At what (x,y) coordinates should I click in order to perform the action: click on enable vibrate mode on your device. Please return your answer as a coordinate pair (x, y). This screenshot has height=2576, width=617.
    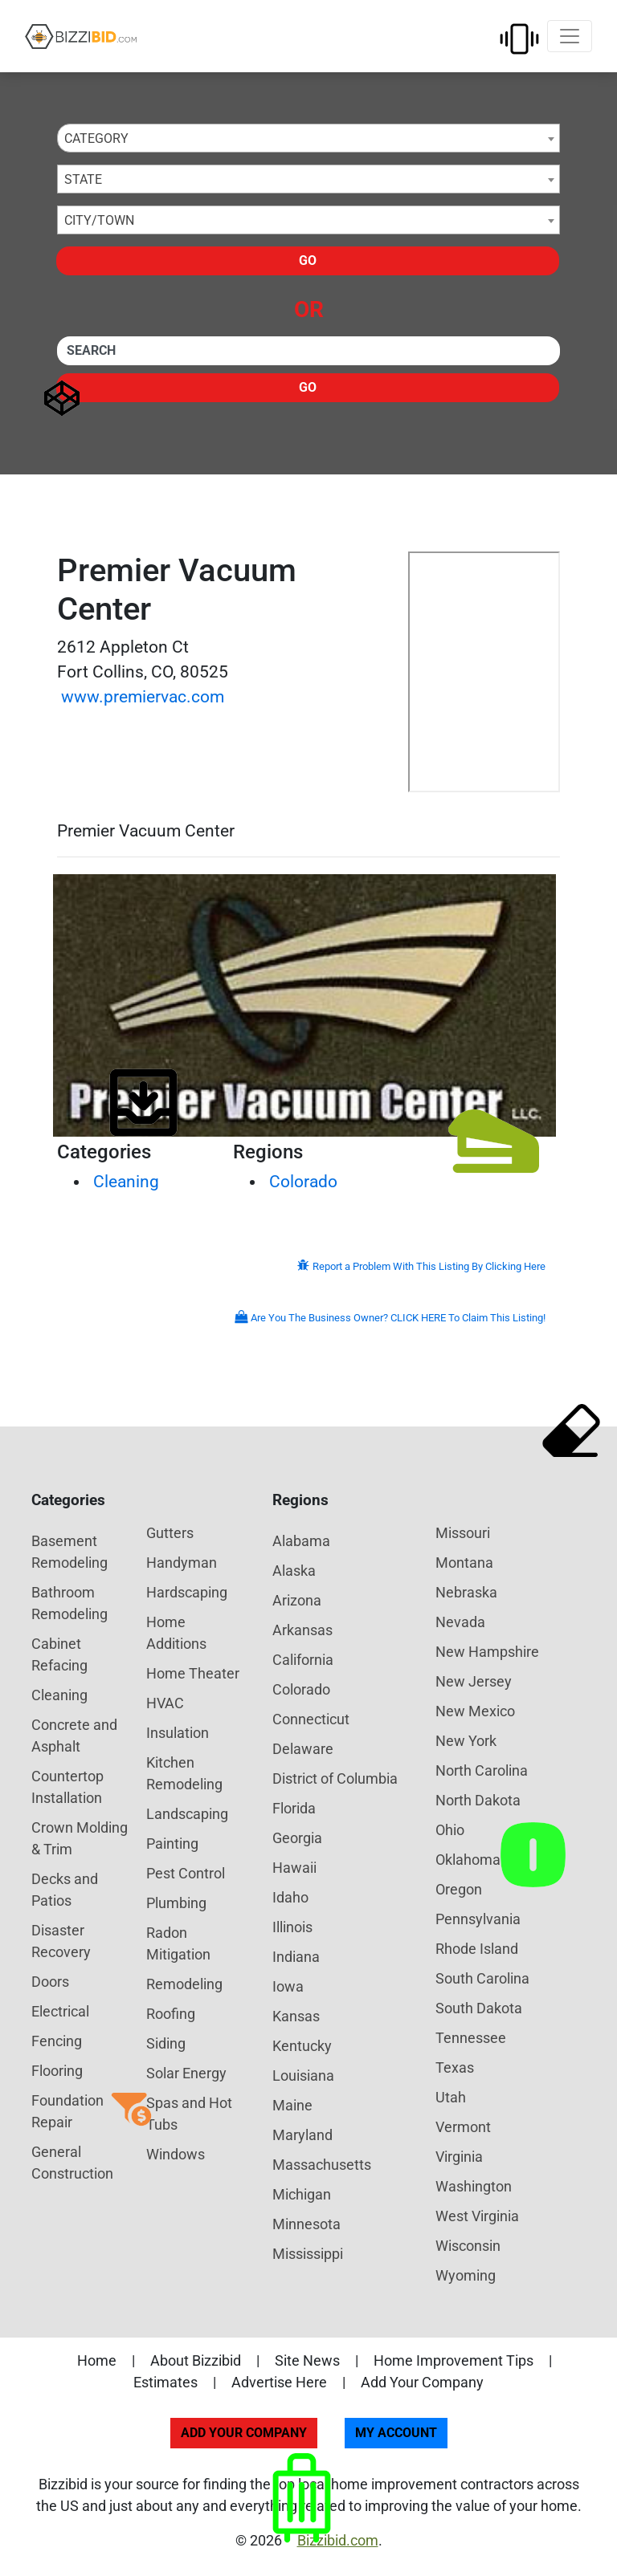
    Looking at the image, I should click on (519, 39).